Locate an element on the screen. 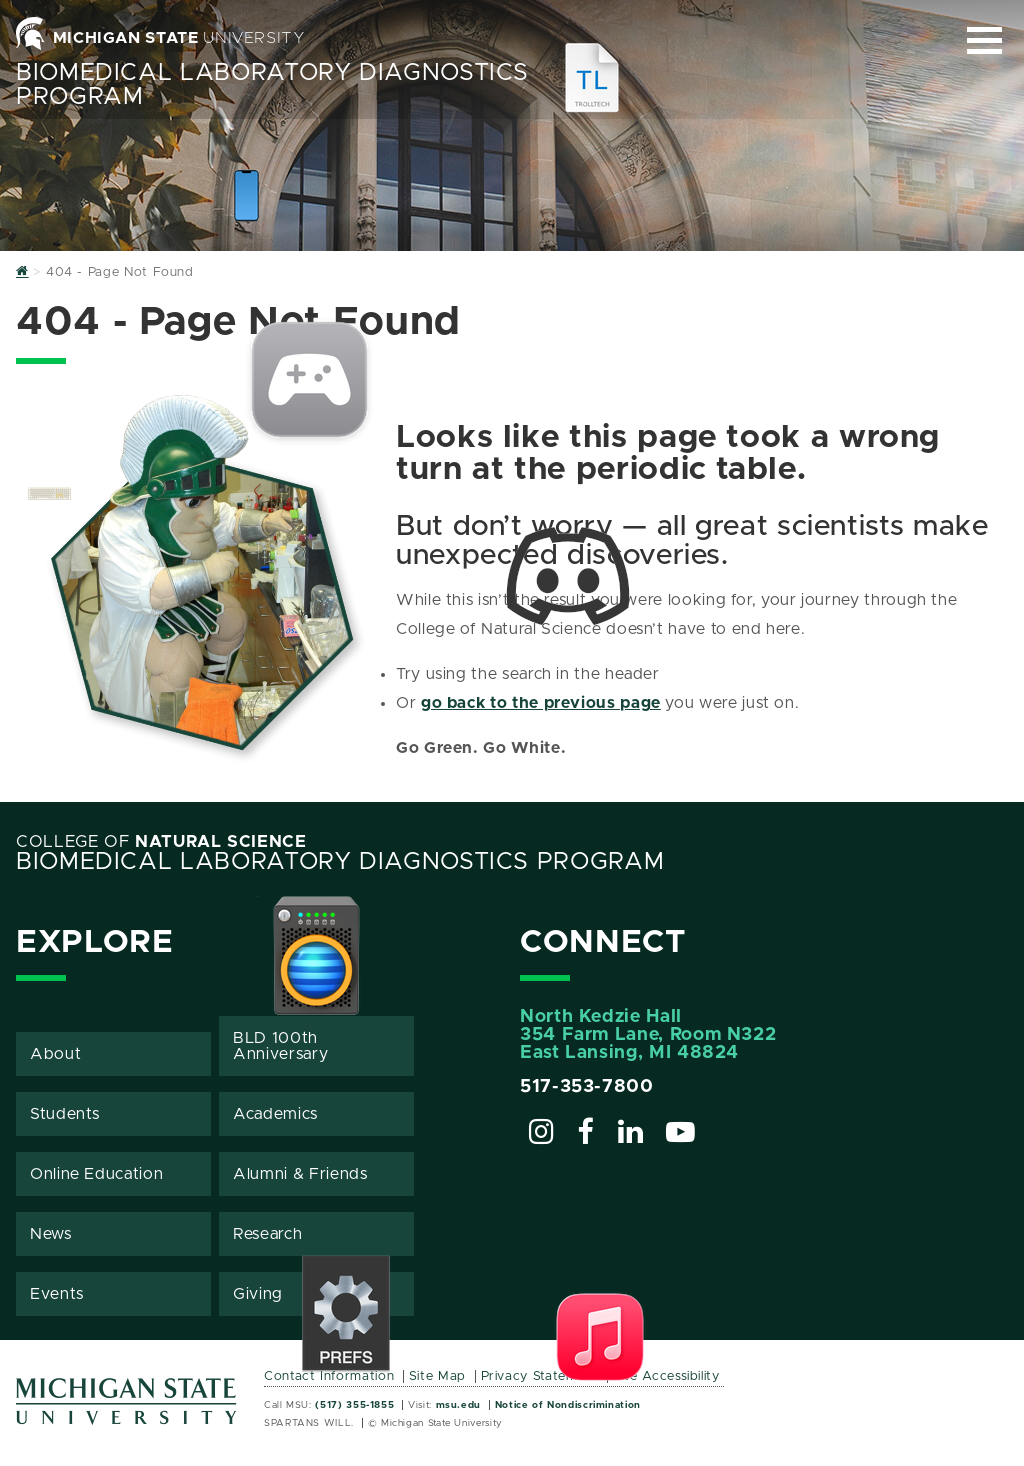  open Apple Music app is located at coordinates (600, 1337).